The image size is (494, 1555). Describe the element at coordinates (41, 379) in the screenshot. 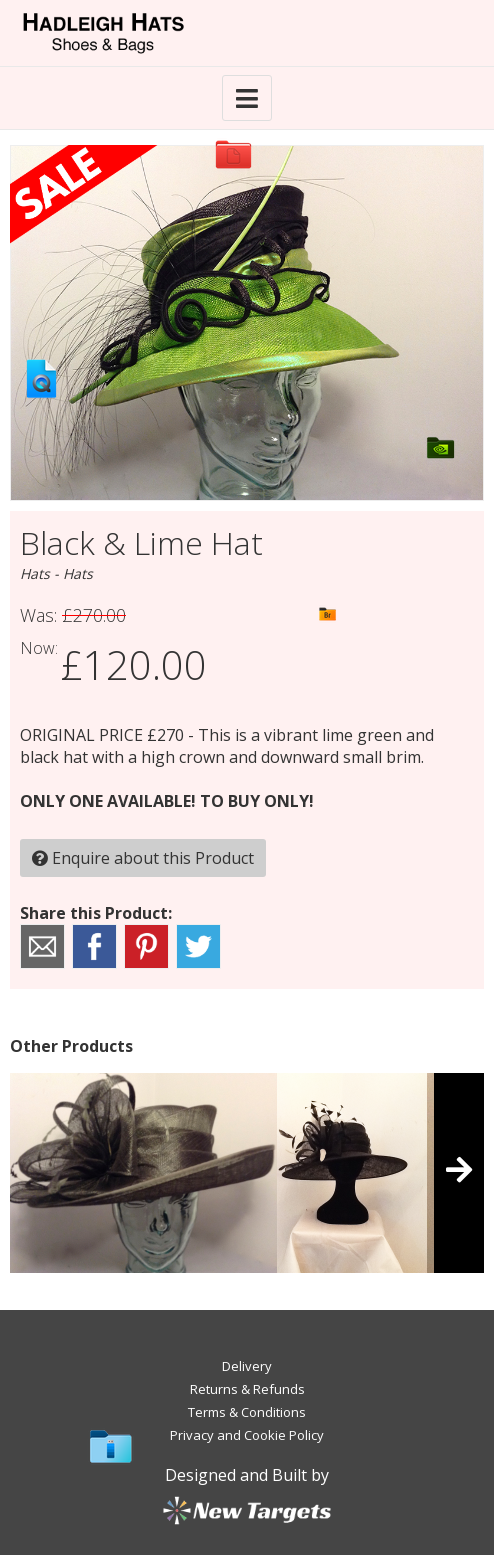

I see `a generic video file` at that location.